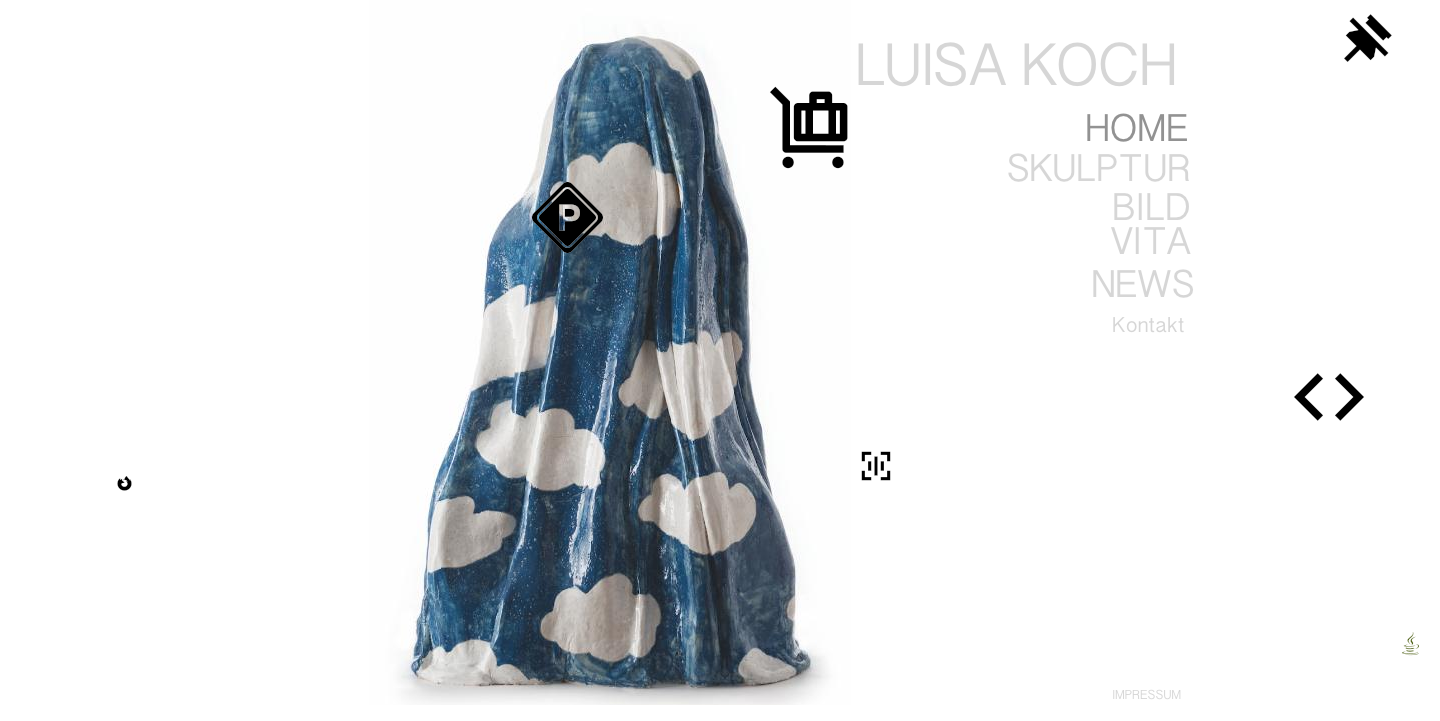 This screenshot has width=1440, height=721. Describe the element at coordinates (1329, 397) in the screenshot. I see `expand content horizontally` at that location.